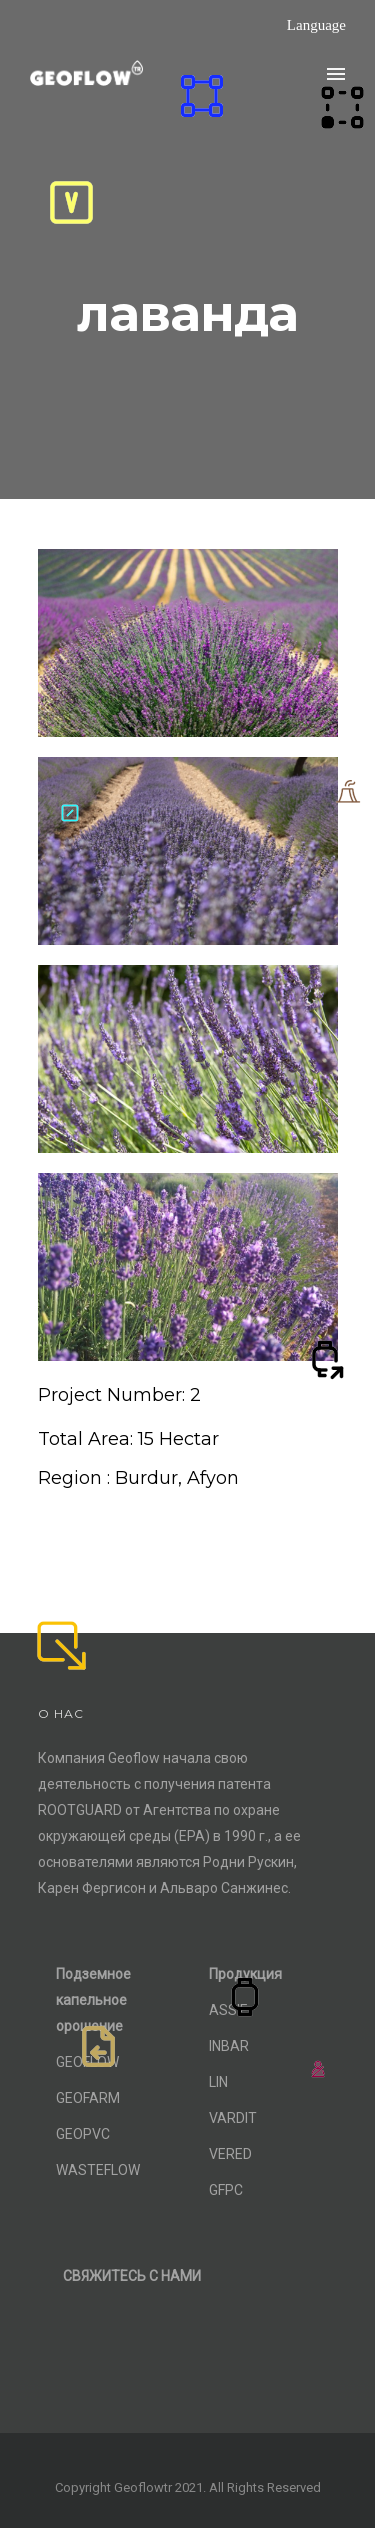 This screenshot has width=375, height=2529. What do you see at coordinates (98, 2046) in the screenshot?
I see `import a file from another location` at bounding box center [98, 2046].